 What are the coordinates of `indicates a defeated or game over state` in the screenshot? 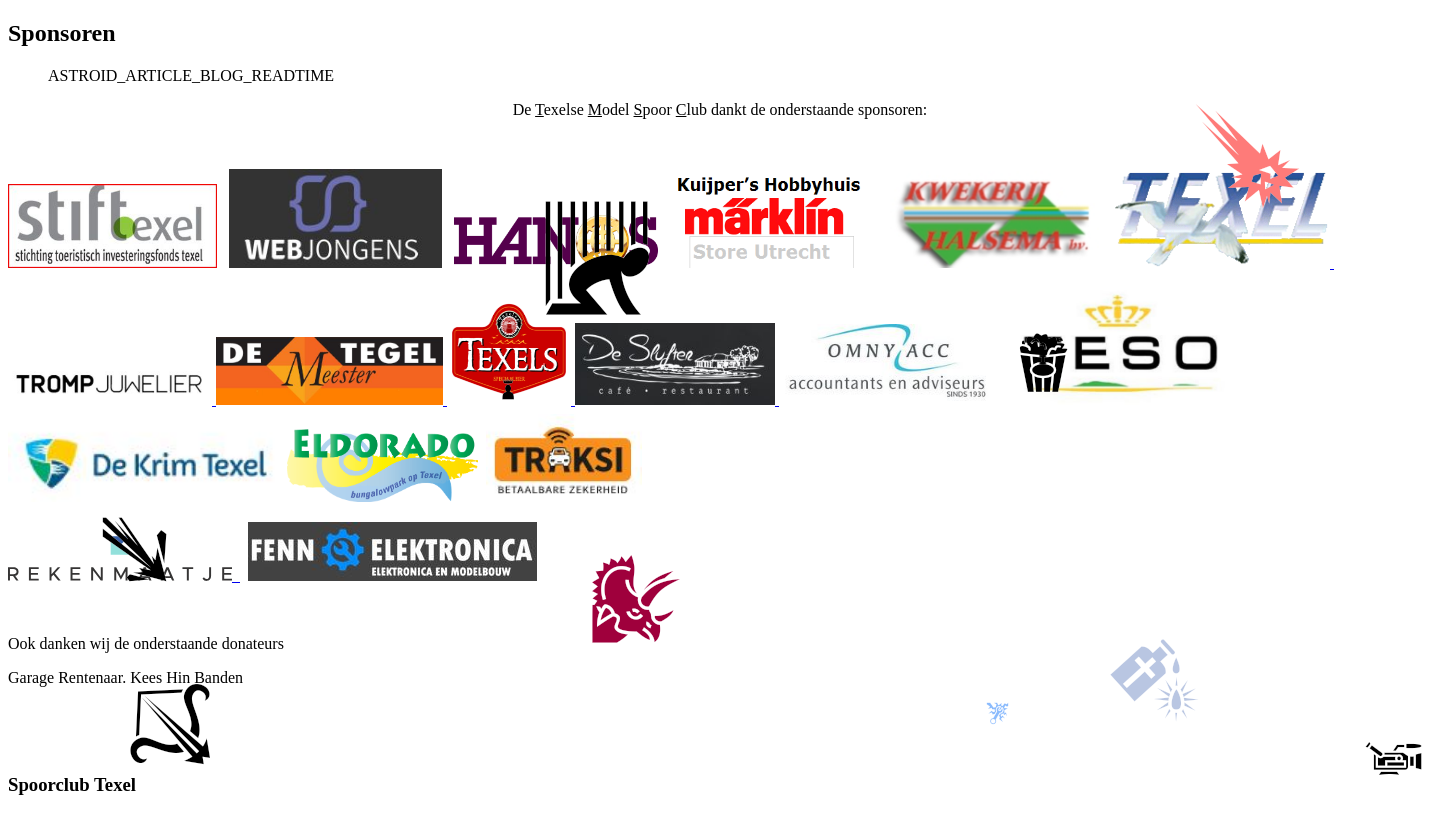 It's located at (596, 258).